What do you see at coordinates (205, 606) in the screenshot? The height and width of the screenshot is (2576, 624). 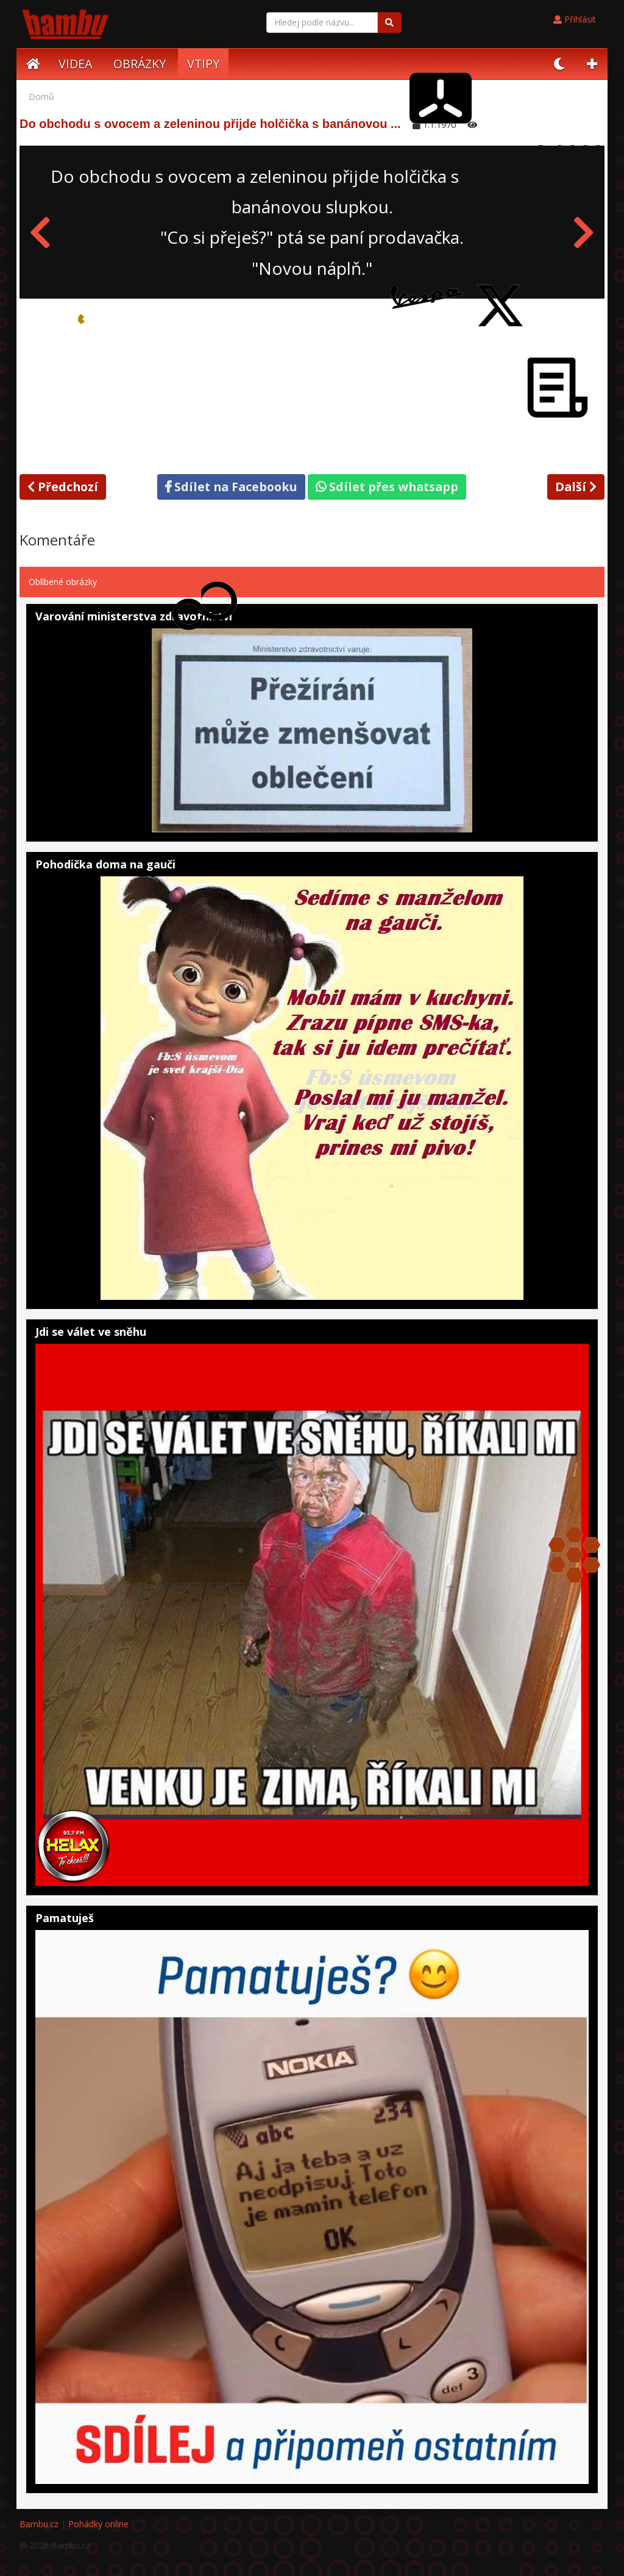 I see `Fujitsu brand logo` at bounding box center [205, 606].